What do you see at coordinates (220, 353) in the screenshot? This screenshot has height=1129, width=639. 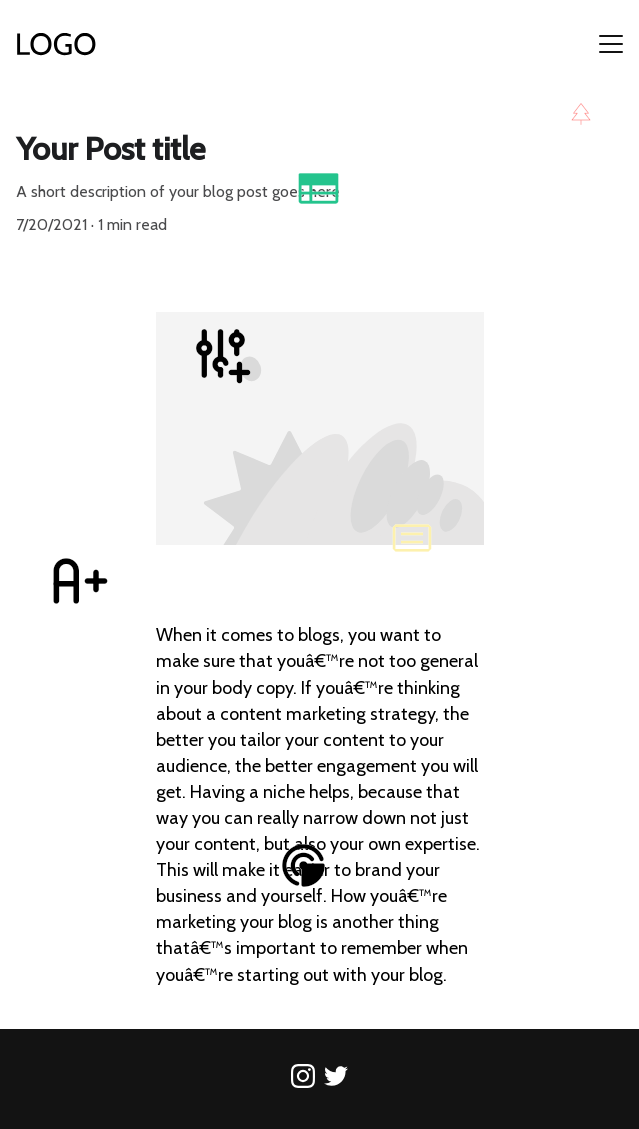 I see `add a new filter or setting option` at bounding box center [220, 353].